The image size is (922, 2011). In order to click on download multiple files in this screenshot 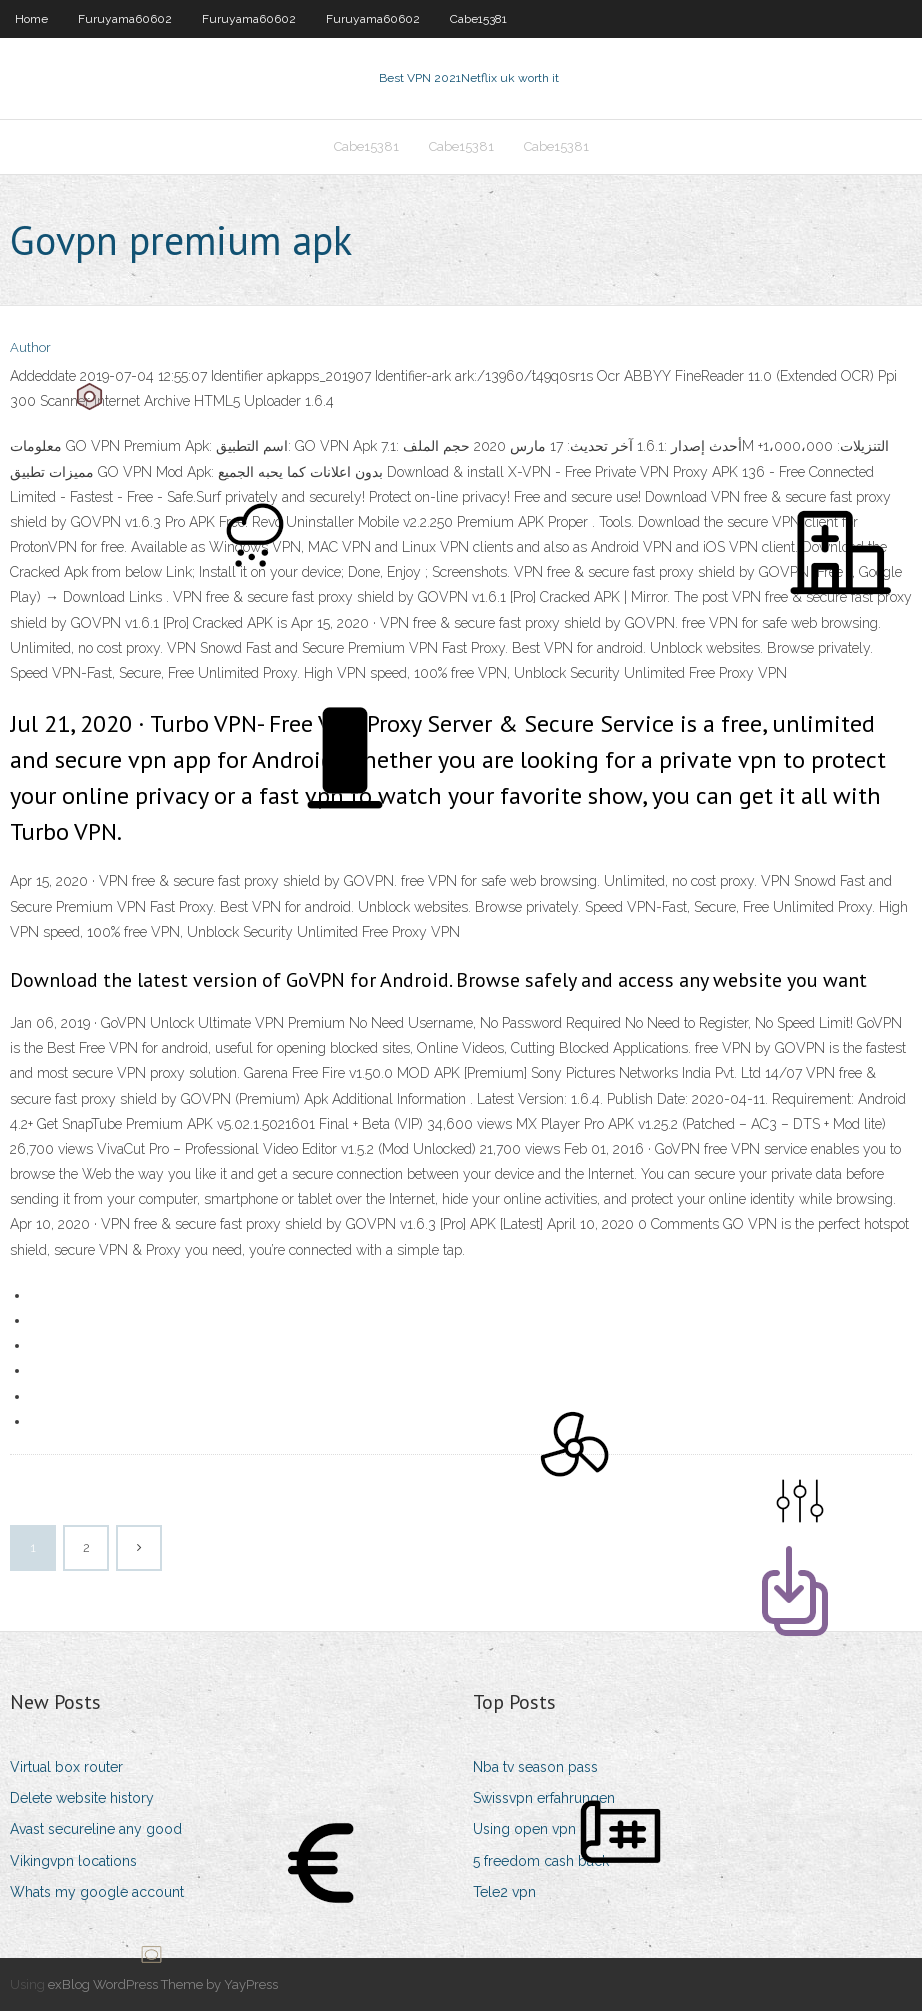, I will do `click(795, 1591)`.